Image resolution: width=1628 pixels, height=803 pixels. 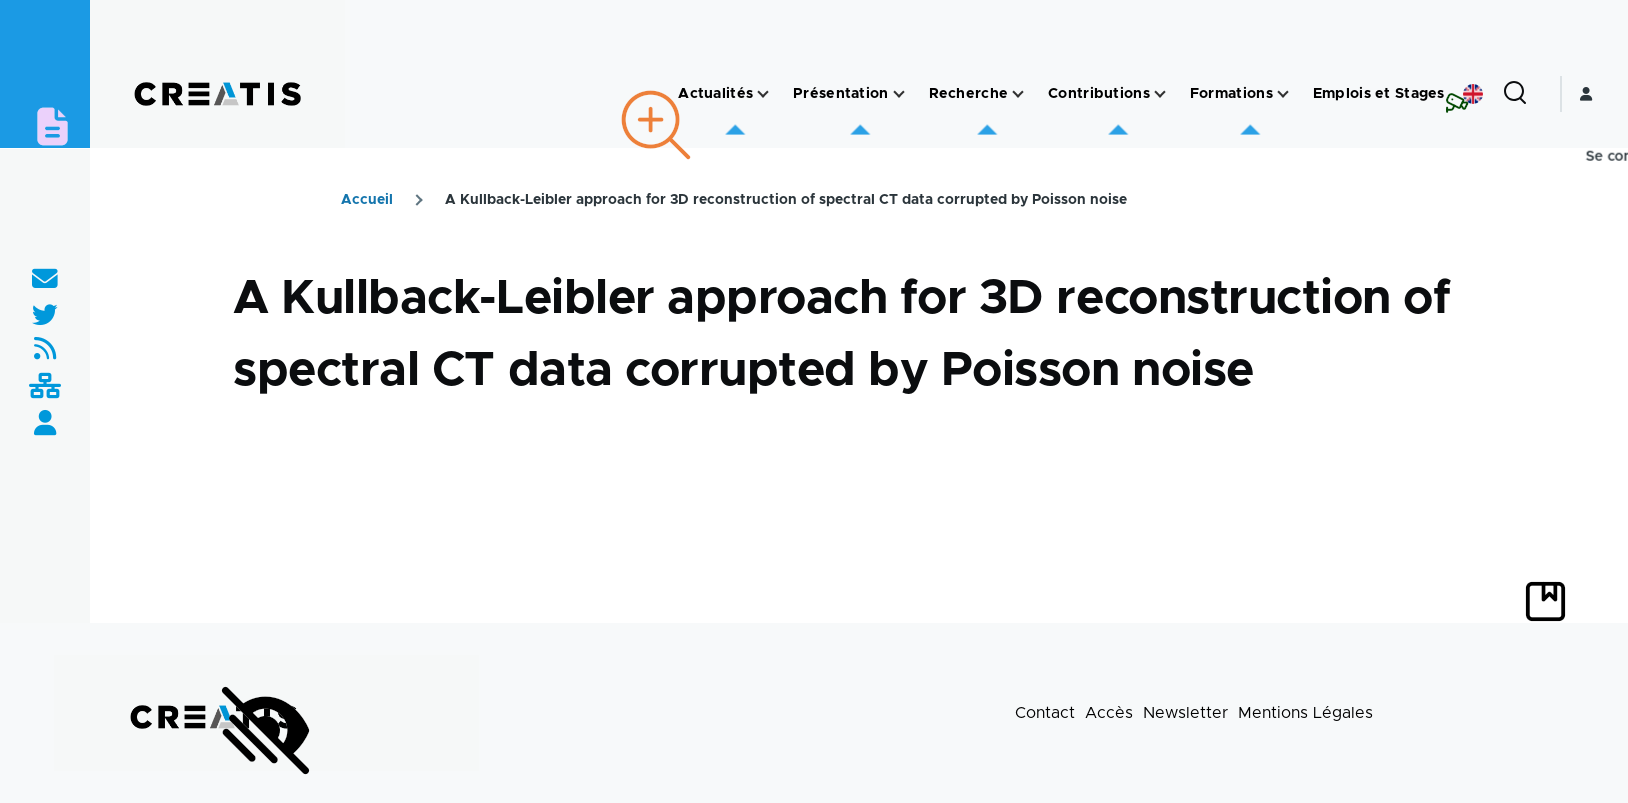 What do you see at coordinates (52, 126) in the screenshot?
I see `view file details or description` at bounding box center [52, 126].